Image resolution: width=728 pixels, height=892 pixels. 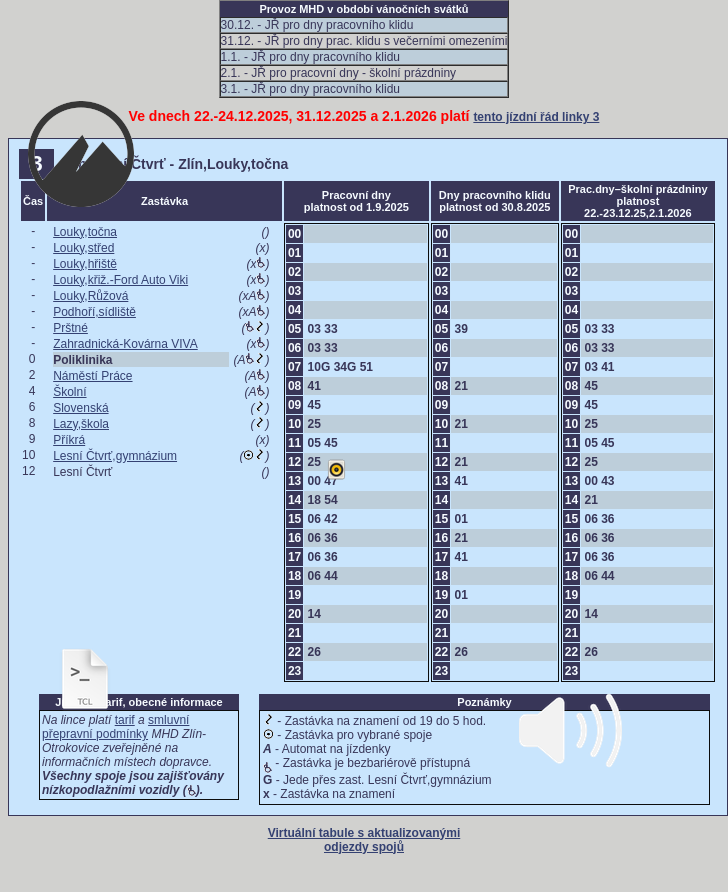 What do you see at coordinates (336, 469) in the screenshot?
I see `access sound and audio settings` at bounding box center [336, 469].